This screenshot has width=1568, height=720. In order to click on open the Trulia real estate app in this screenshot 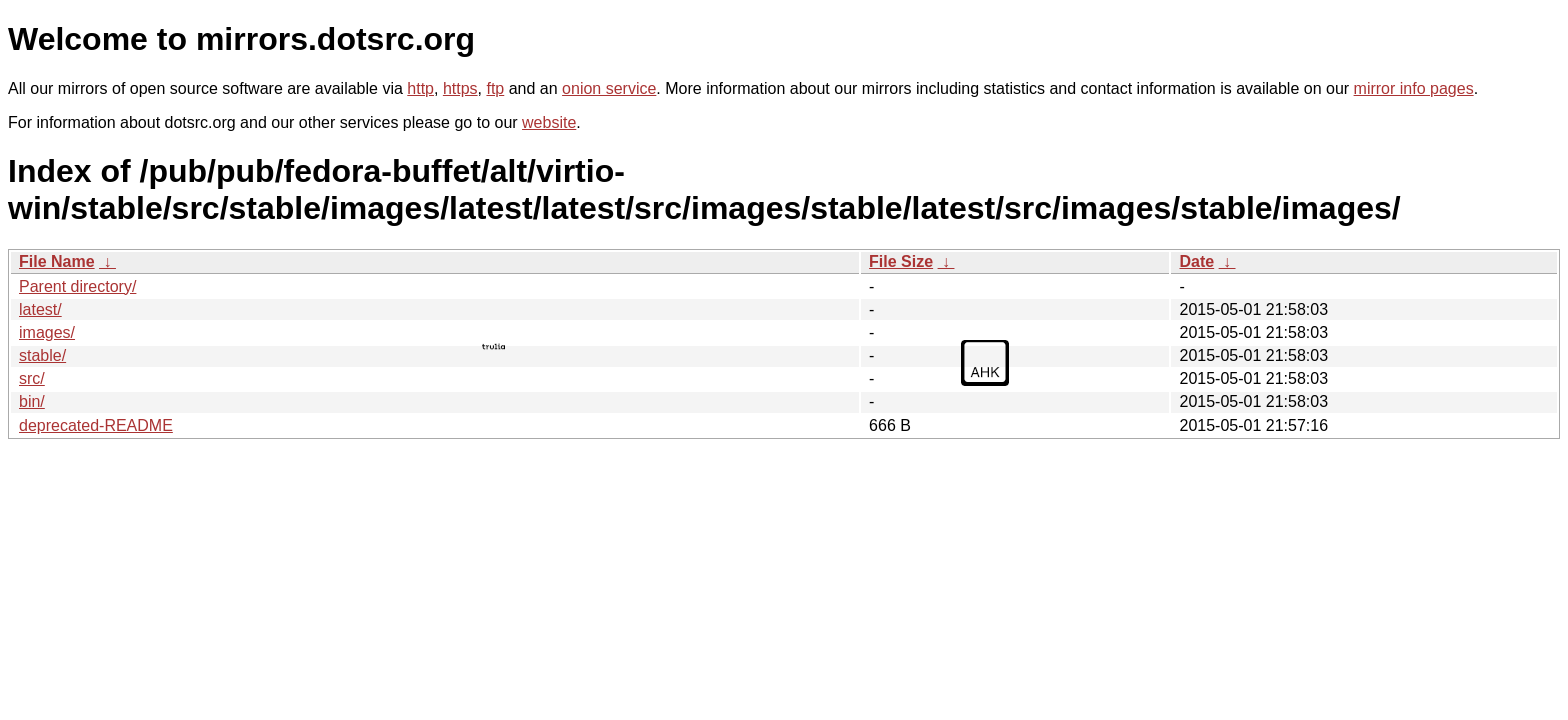, I will do `click(493, 346)`.